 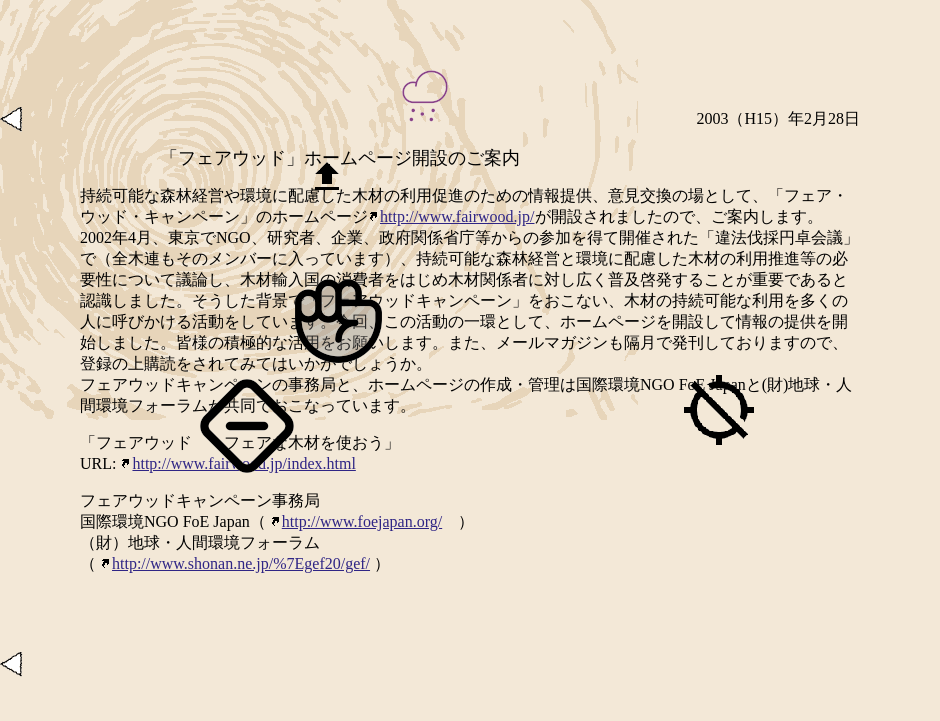 I want to click on remove an item from favorites or premium collection, so click(x=247, y=426).